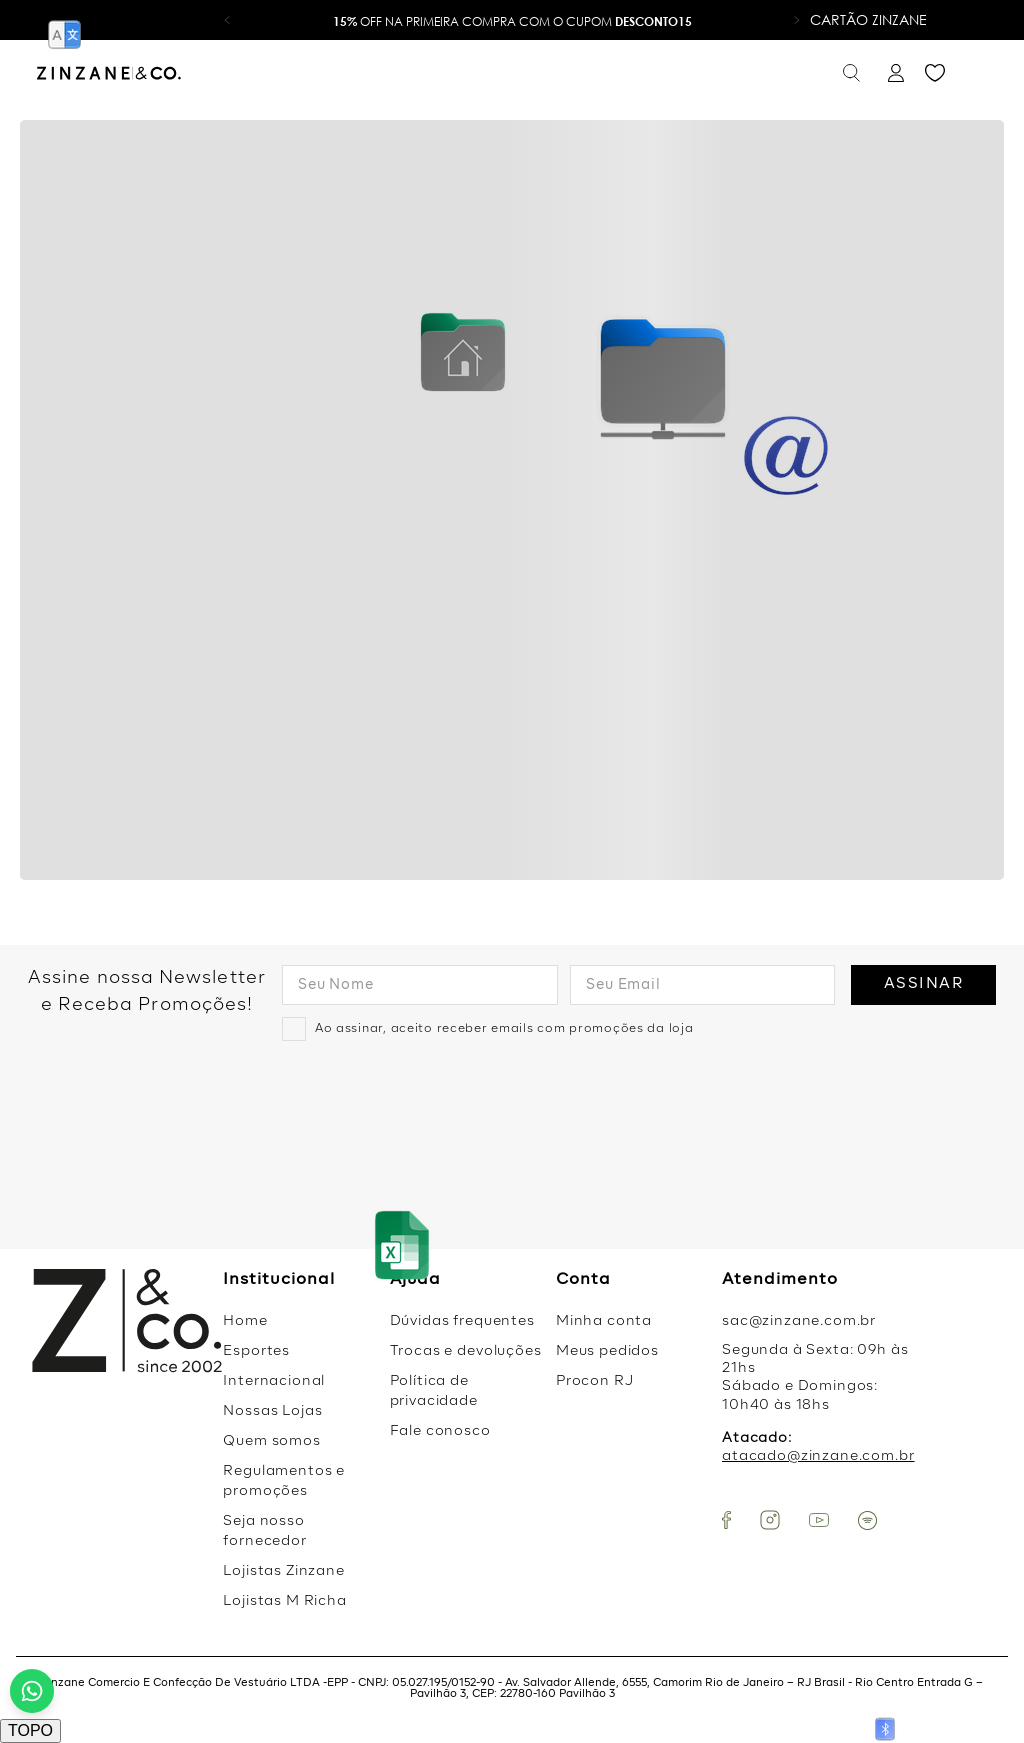  I want to click on open an internet location or web shortcut, so click(786, 455).